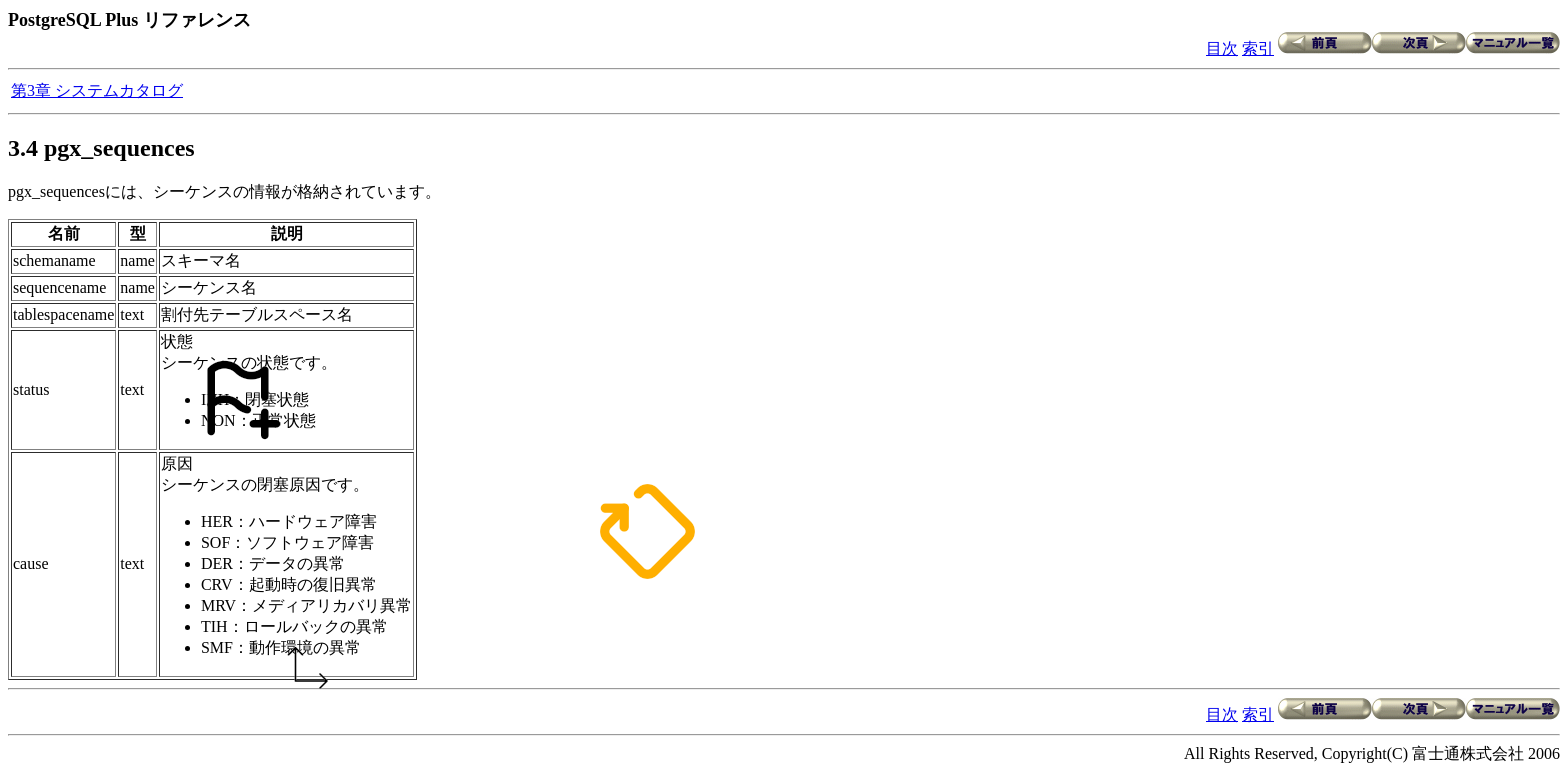 The height and width of the screenshot is (773, 1568). Describe the element at coordinates (647, 531) in the screenshot. I see `rotate image or element` at that location.